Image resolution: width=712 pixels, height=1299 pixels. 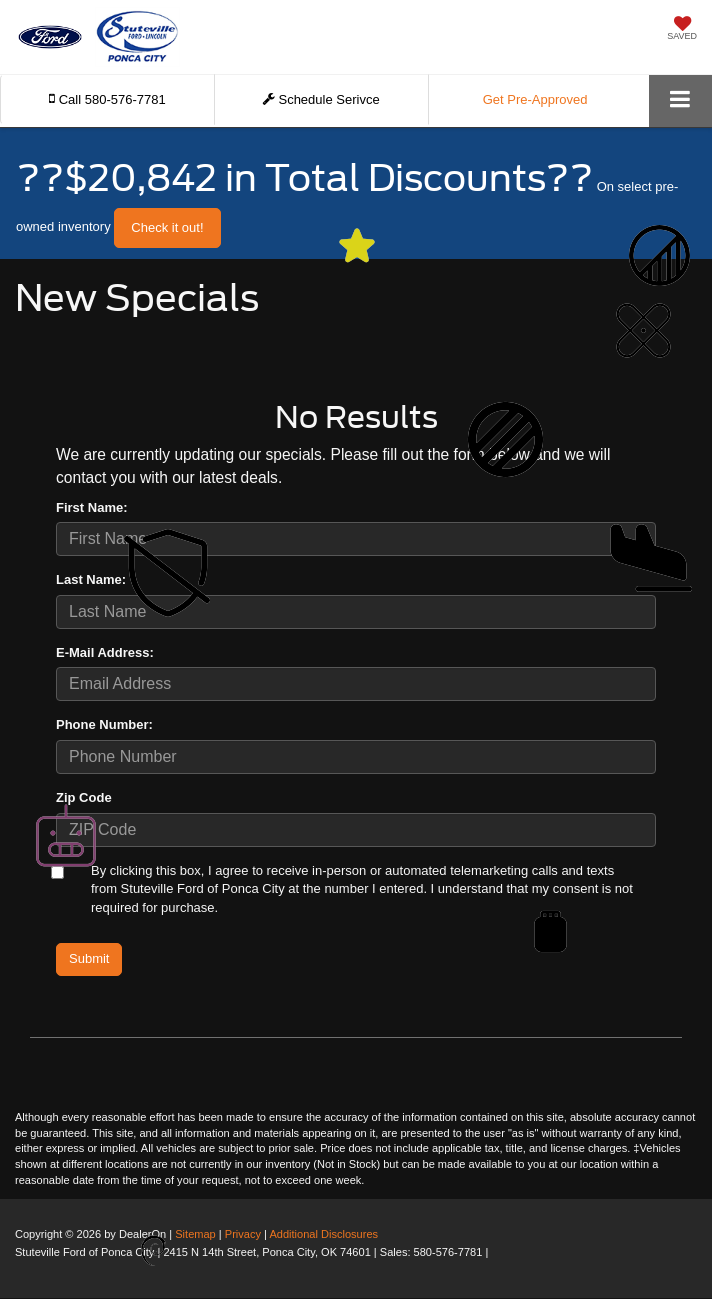 I want to click on indicates flight arrival status, so click(x=647, y=558).